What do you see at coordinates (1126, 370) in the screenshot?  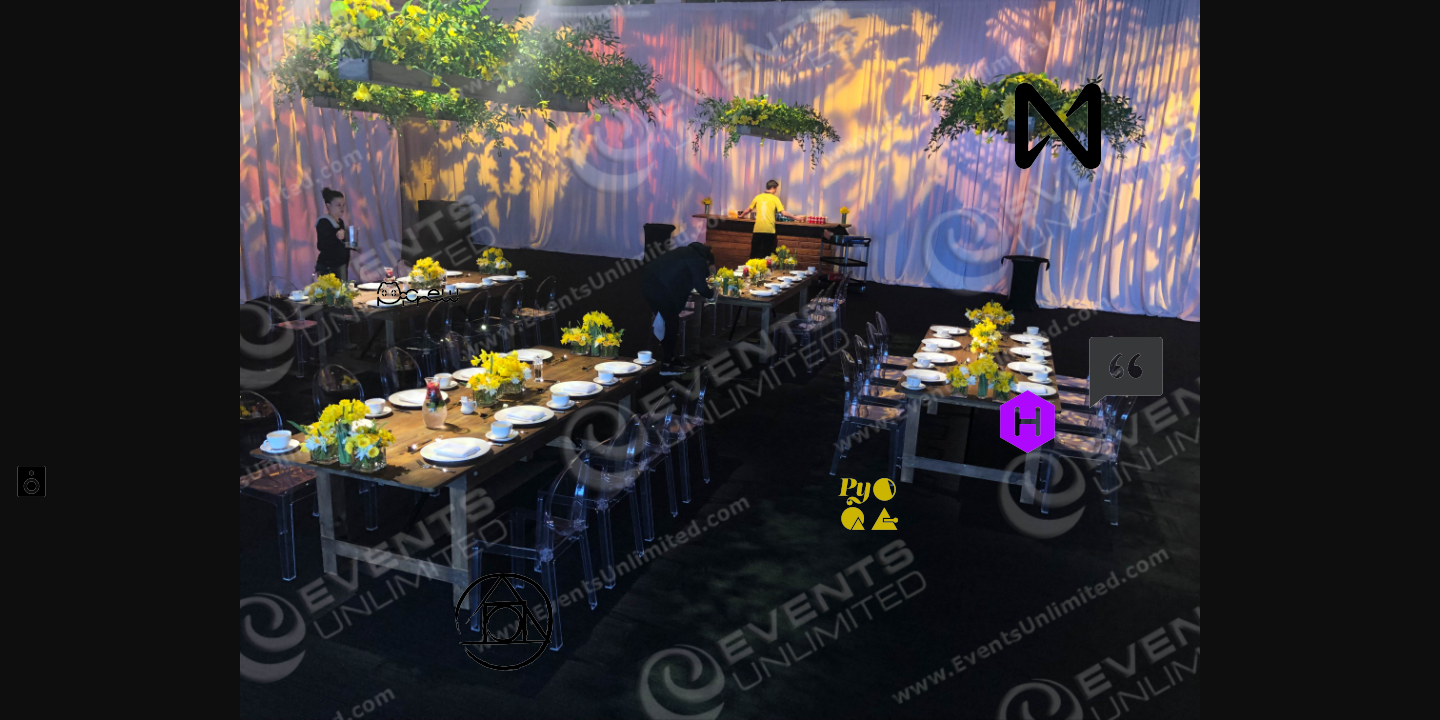 I see `view quoted messages` at bounding box center [1126, 370].